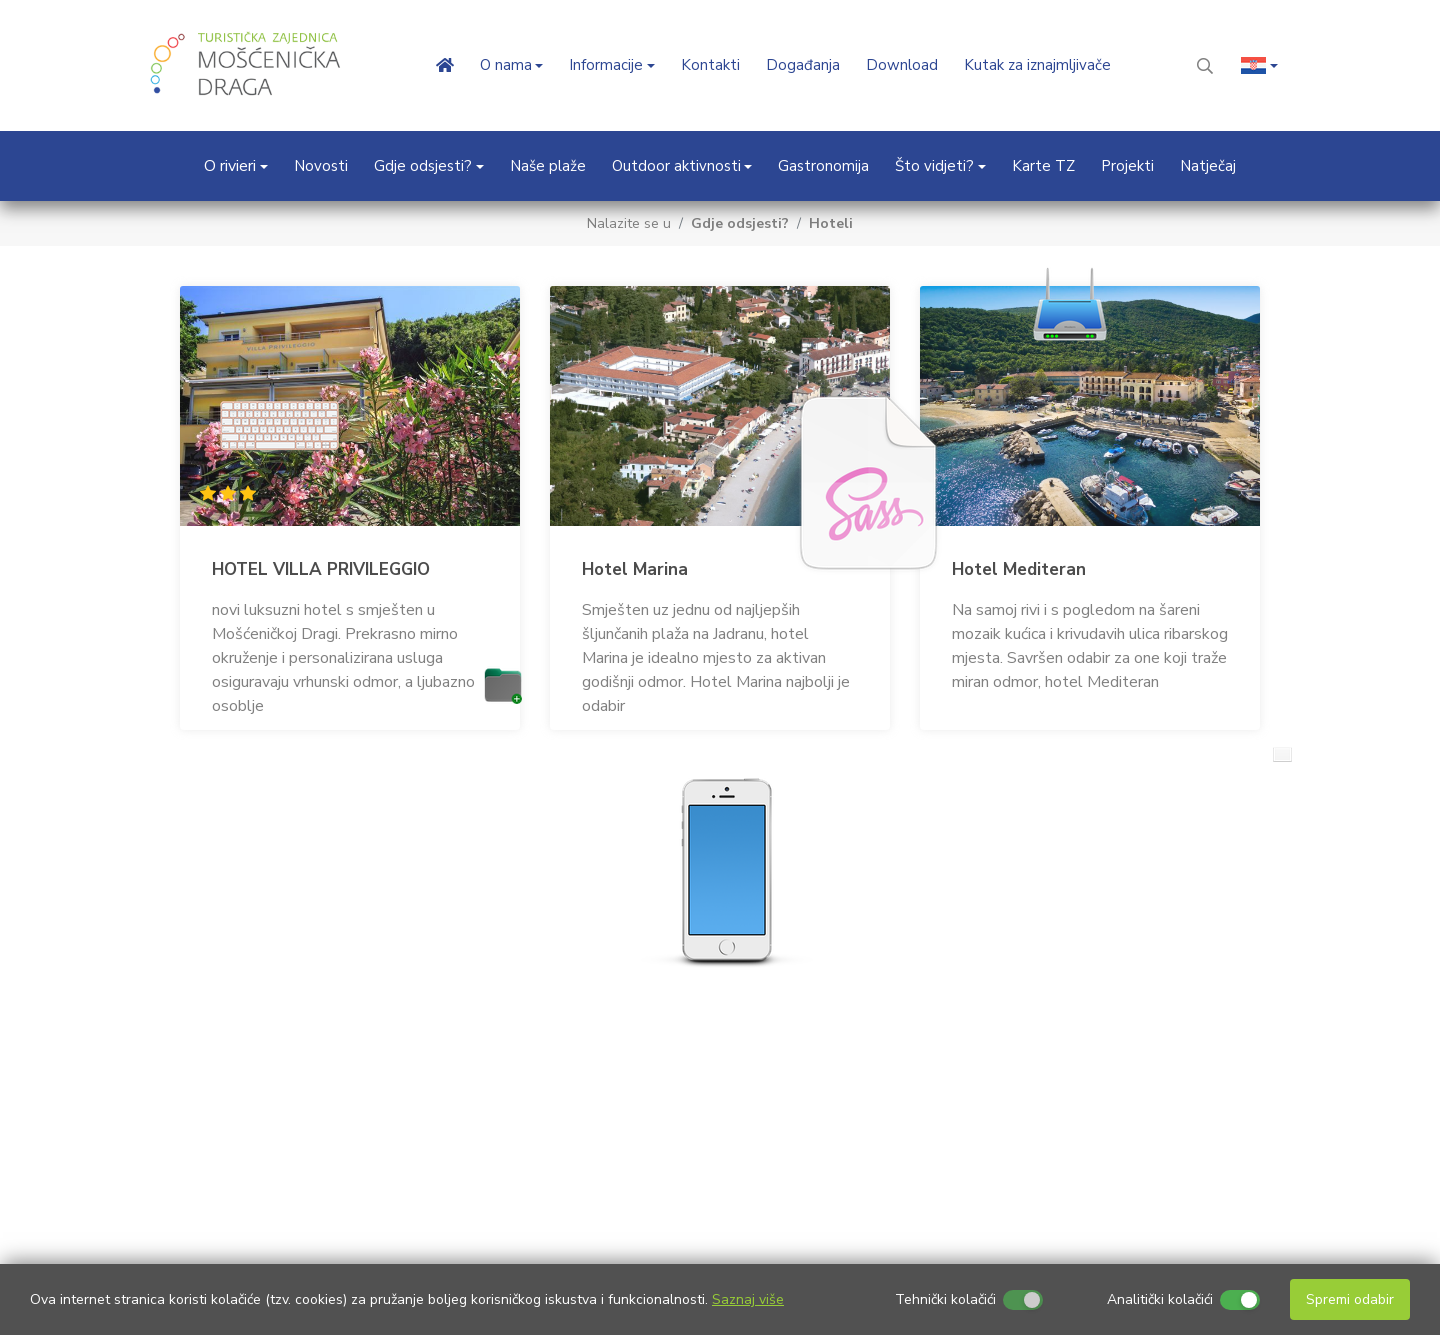 Image resolution: width=1440 pixels, height=1335 pixels. What do you see at coordinates (503, 685) in the screenshot?
I see `create a new folder` at bounding box center [503, 685].